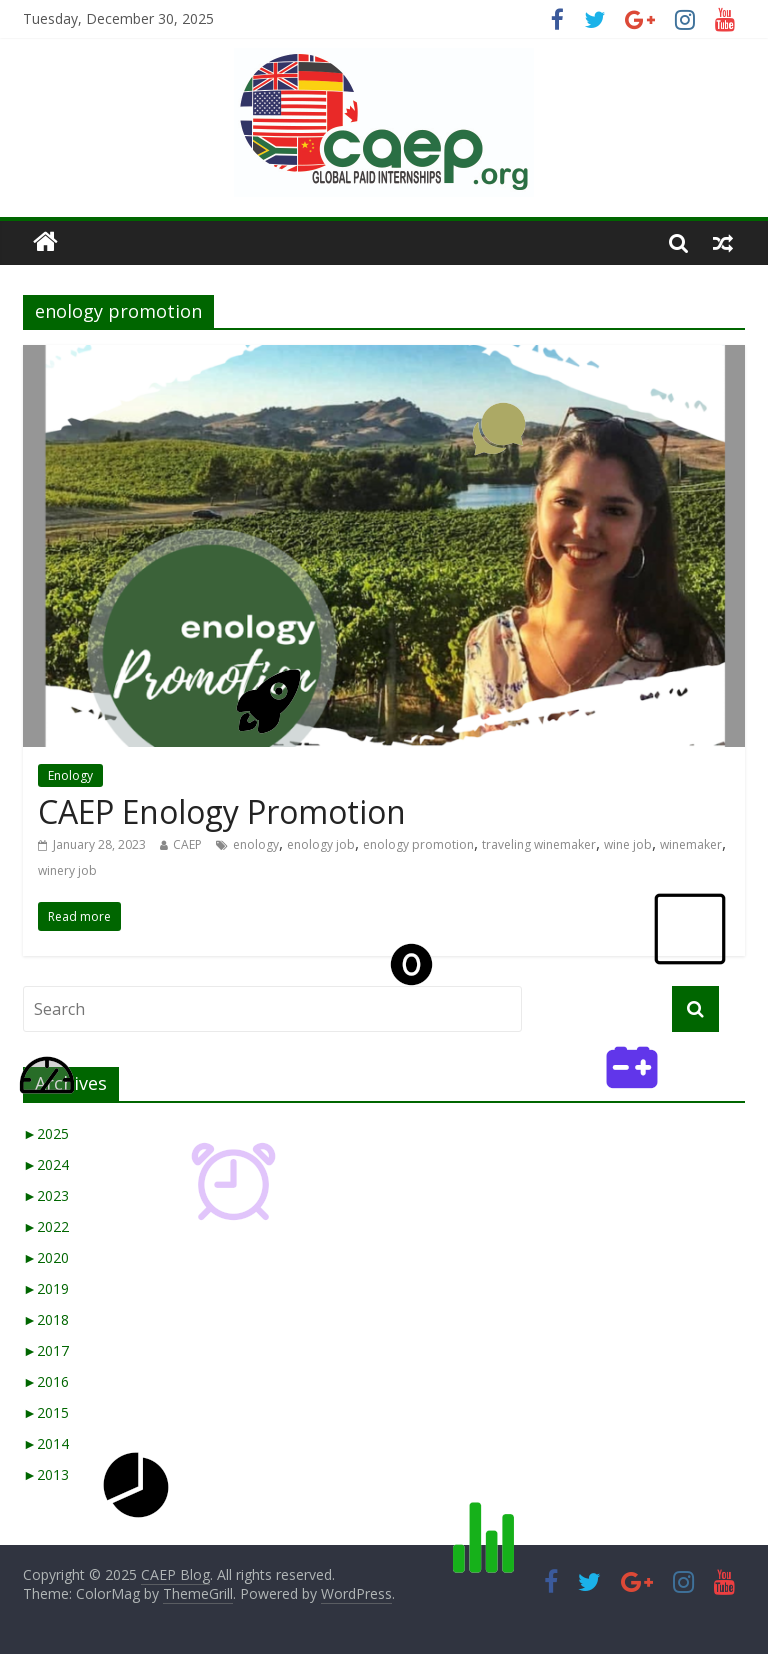  Describe the element at coordinates (411, 964) in the screenshot. I see `indicates zero items or empty count` at that location.